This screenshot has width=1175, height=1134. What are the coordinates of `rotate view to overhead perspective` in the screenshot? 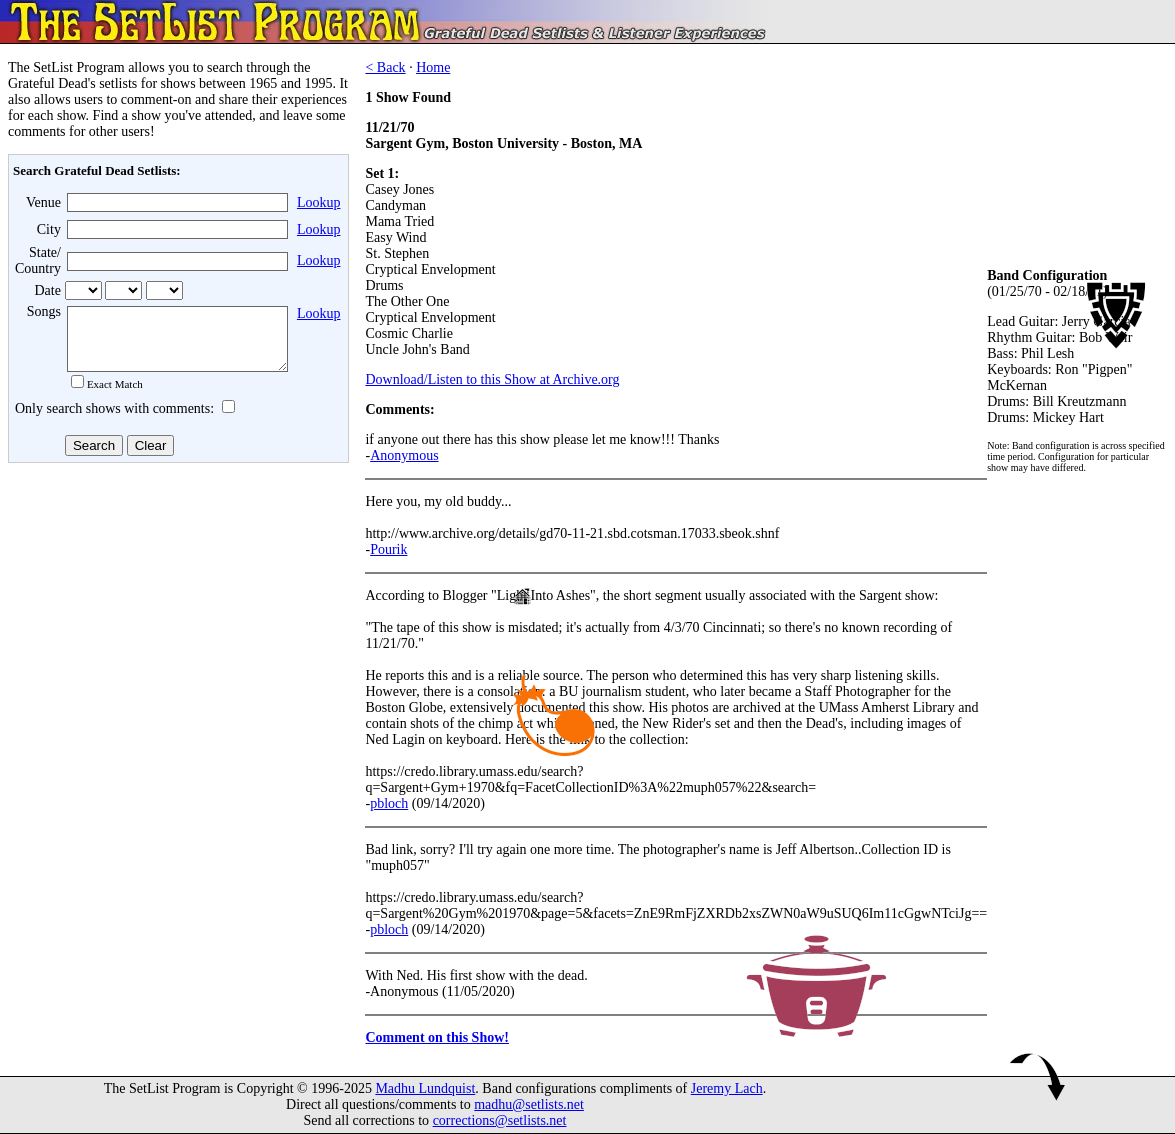 It's located at (1037, 1077).